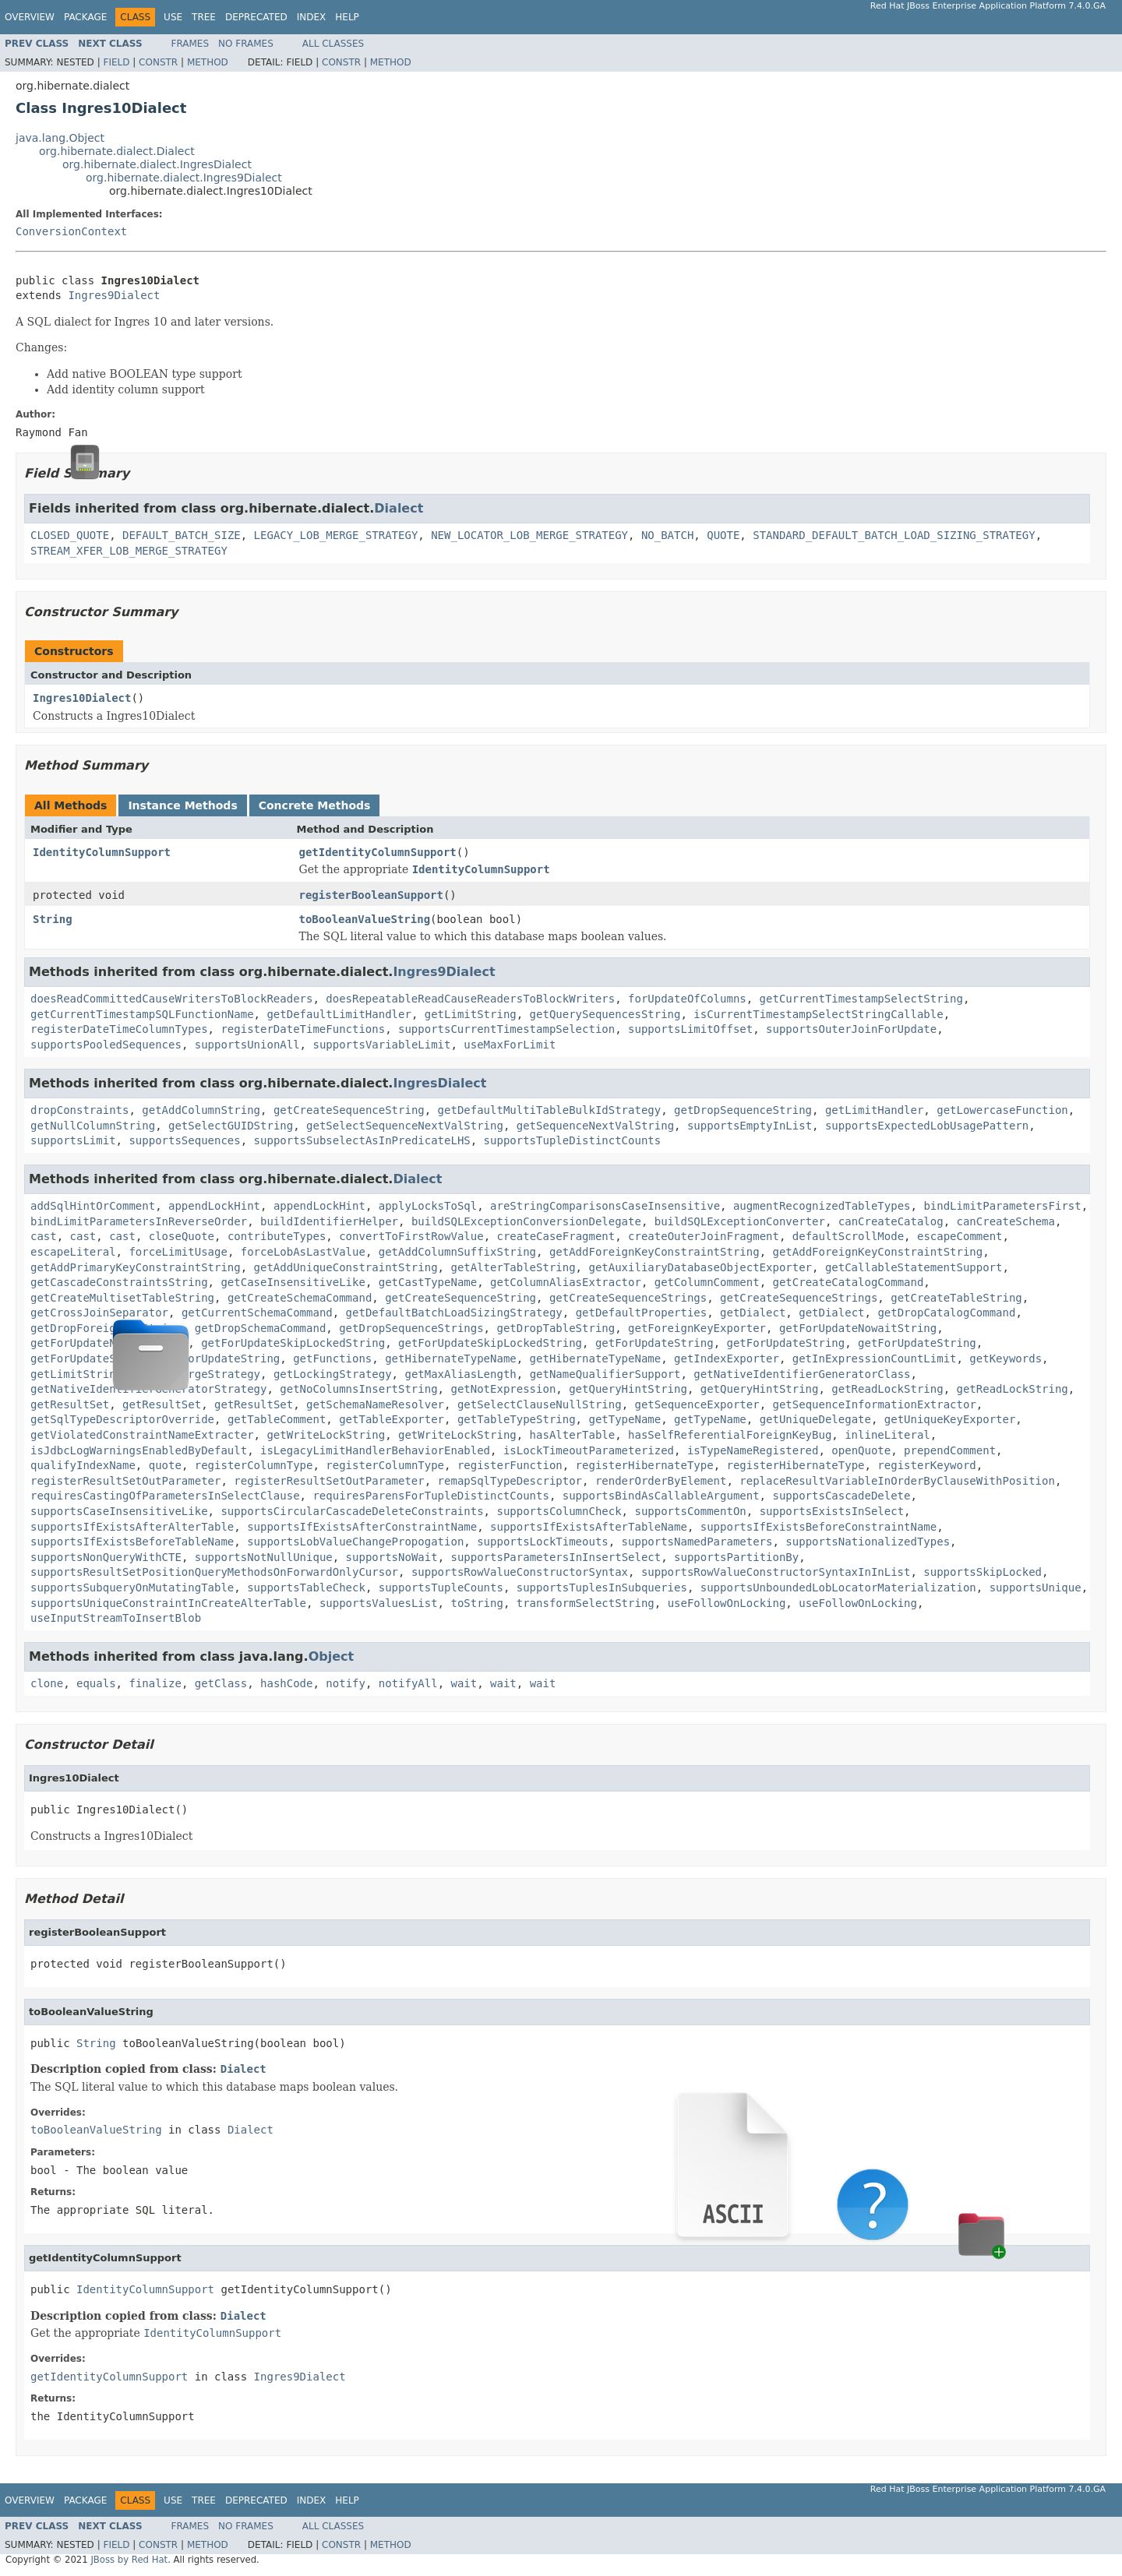 This screenshot has width=1122, height=2576. What do you see at coordinates (873, 2204) in the screenshot?
I see `access help or frequently asked questions` at bounding box center [873, 2204].